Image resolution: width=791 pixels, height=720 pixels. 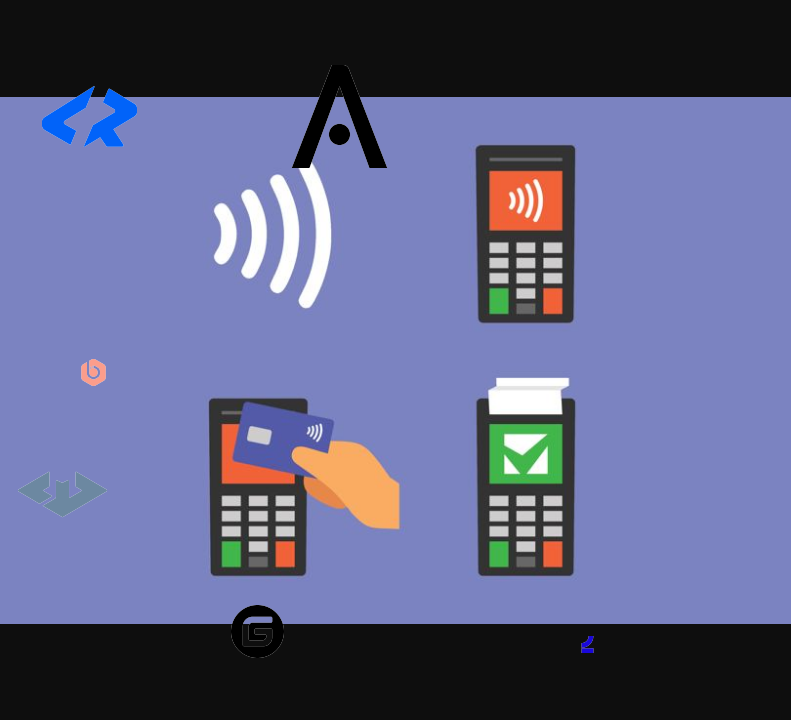 I want to click on open gitee repository, so click(x=257, y=631).